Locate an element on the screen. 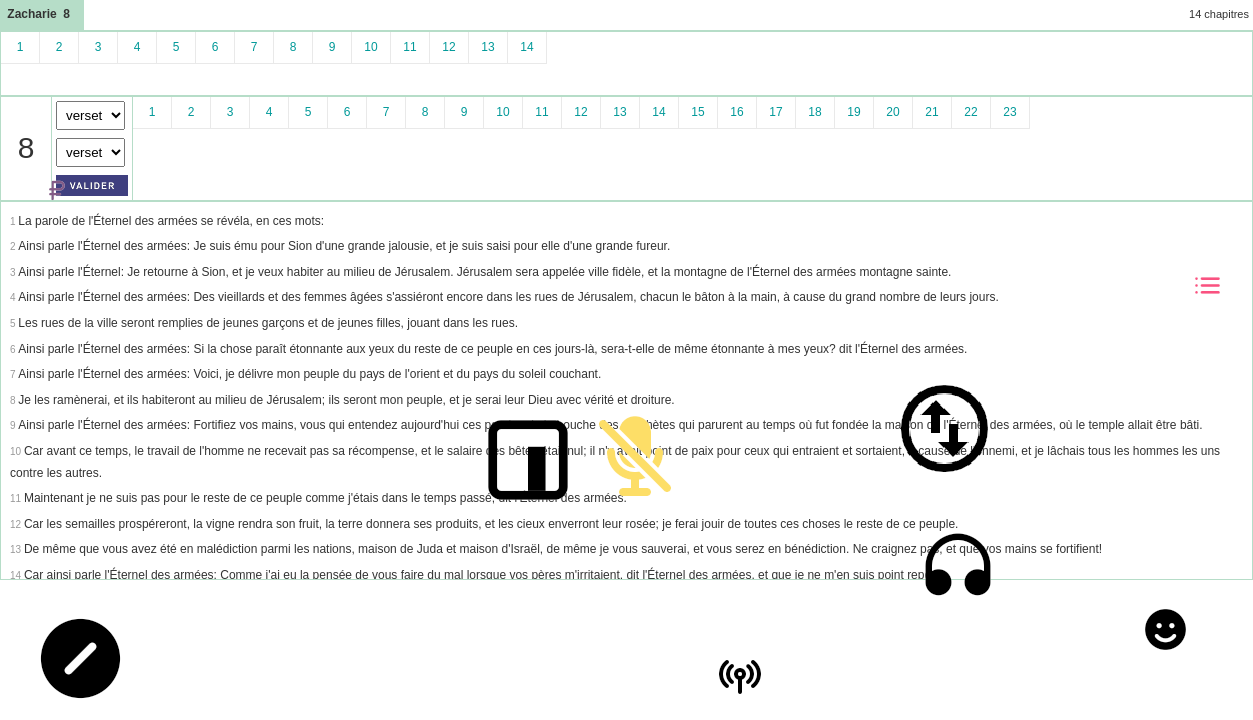  indicates a blocked or prohibited action is located at coordinates (80, 658).